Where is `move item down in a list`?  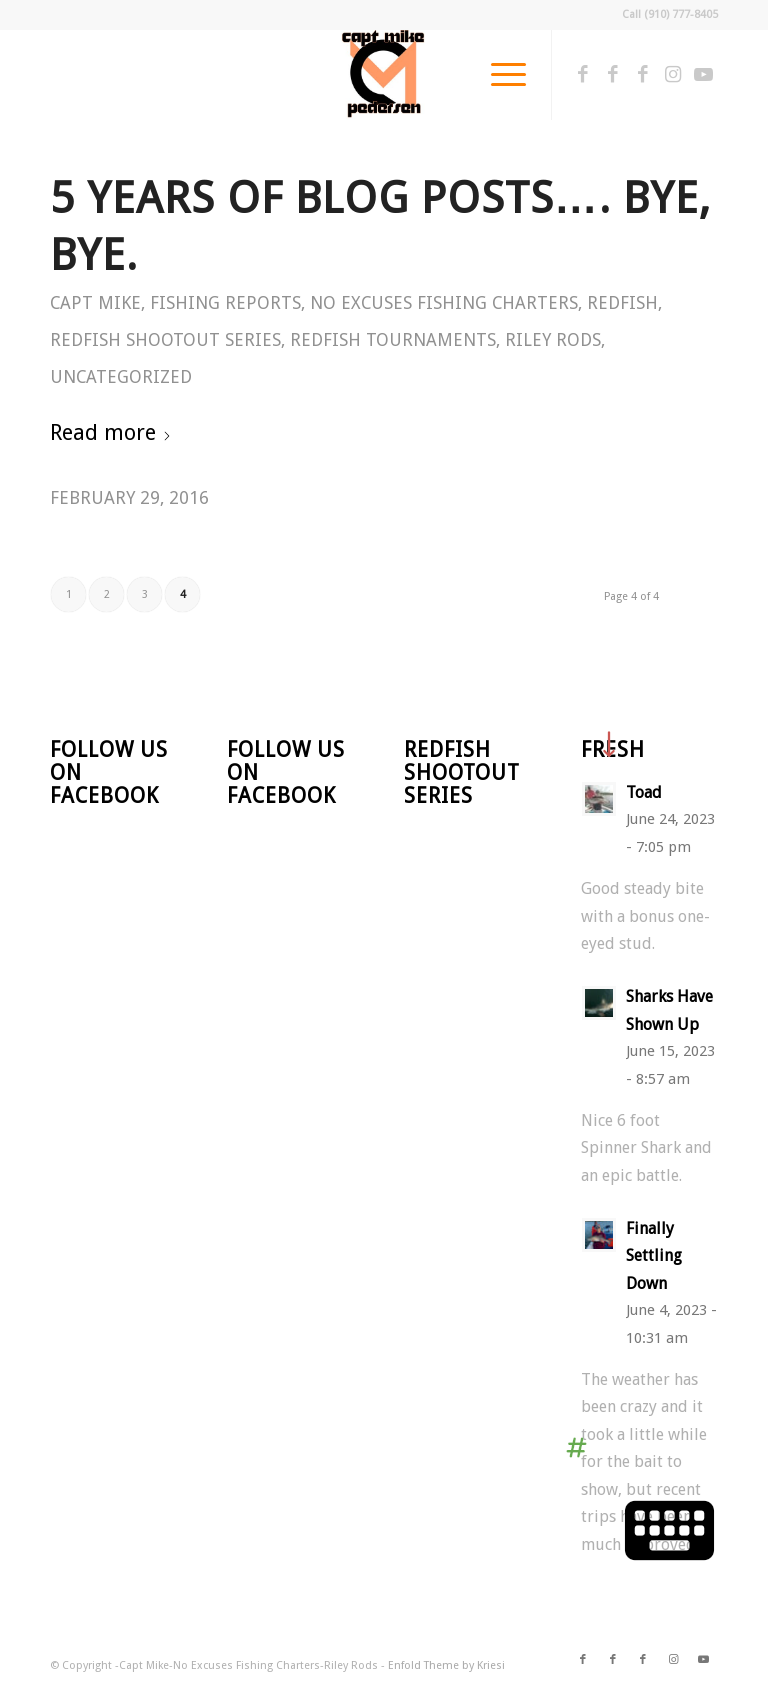
move item down in a list is located at coordinates (609, 744).